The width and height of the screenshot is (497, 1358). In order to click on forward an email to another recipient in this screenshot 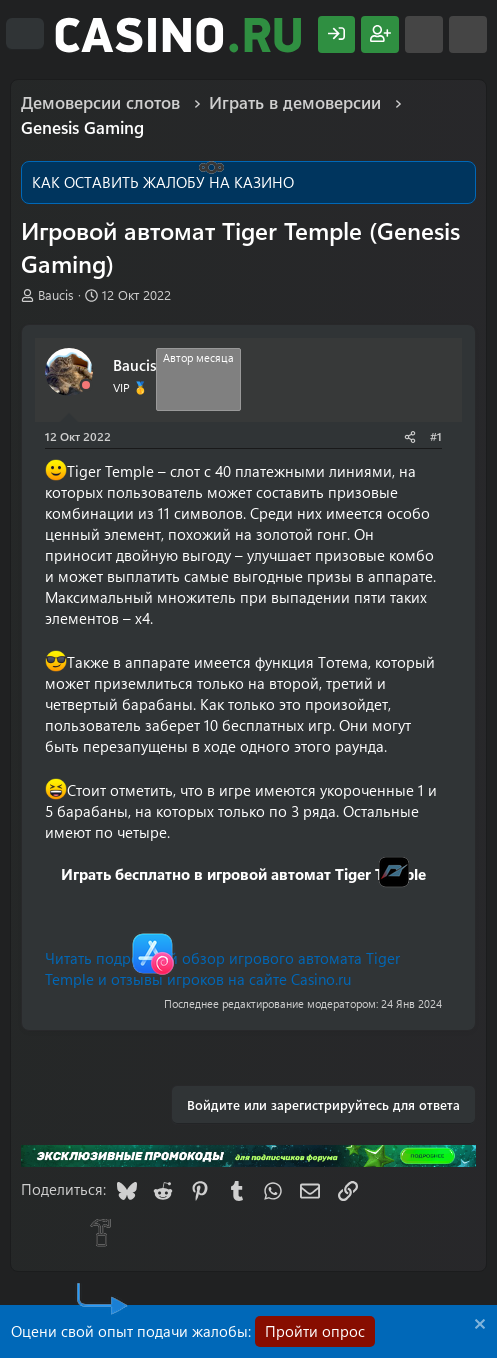, I will do `click(103, 1295)`.